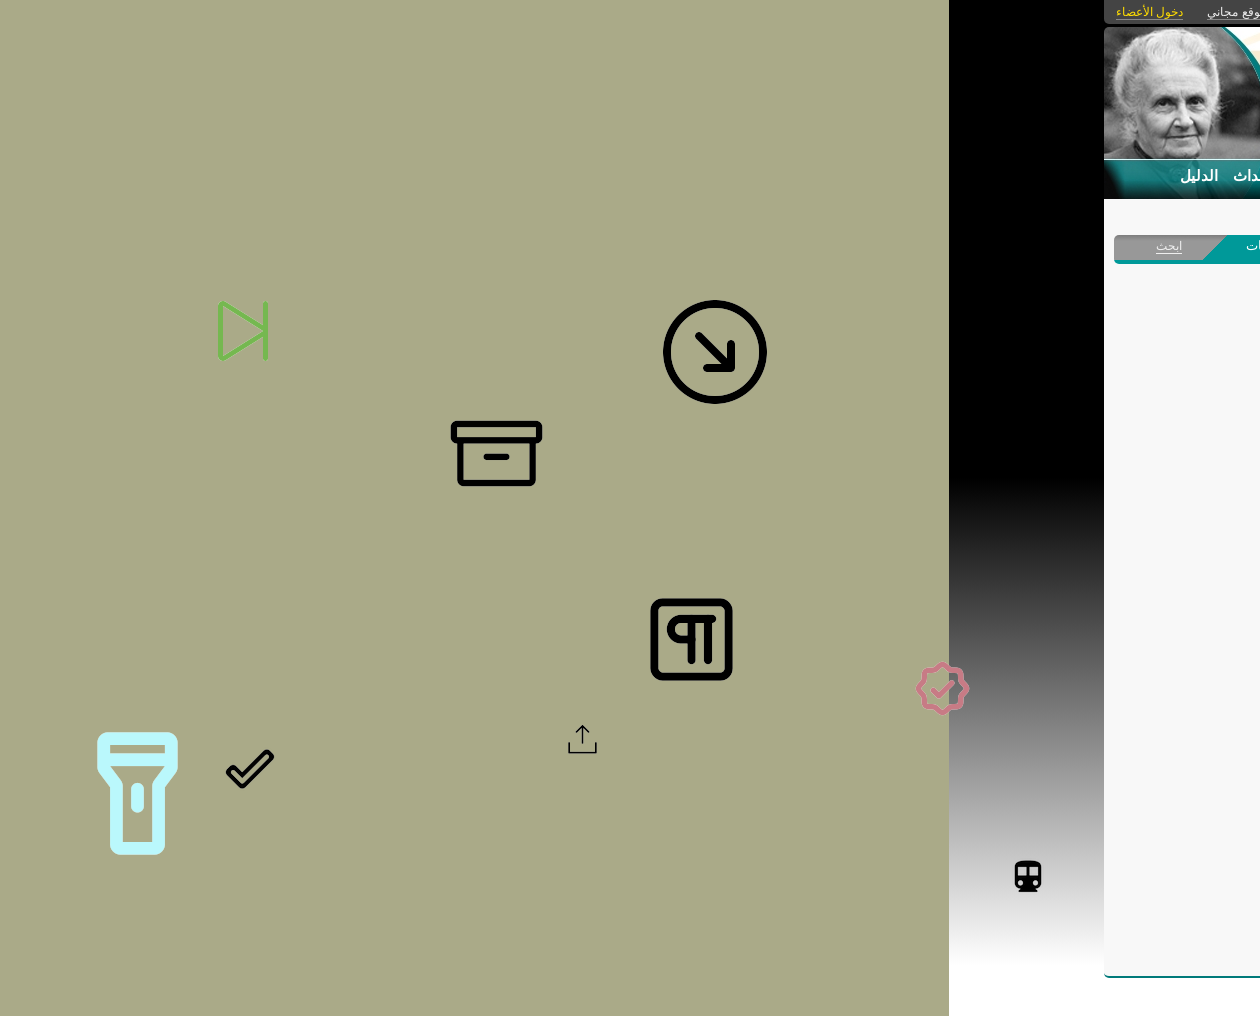 The width and height of the screenshot is (1260, 1016). Describe the element at coordinates (715, 352) in the screenshot. I see `navigate to the next section below` at that location.